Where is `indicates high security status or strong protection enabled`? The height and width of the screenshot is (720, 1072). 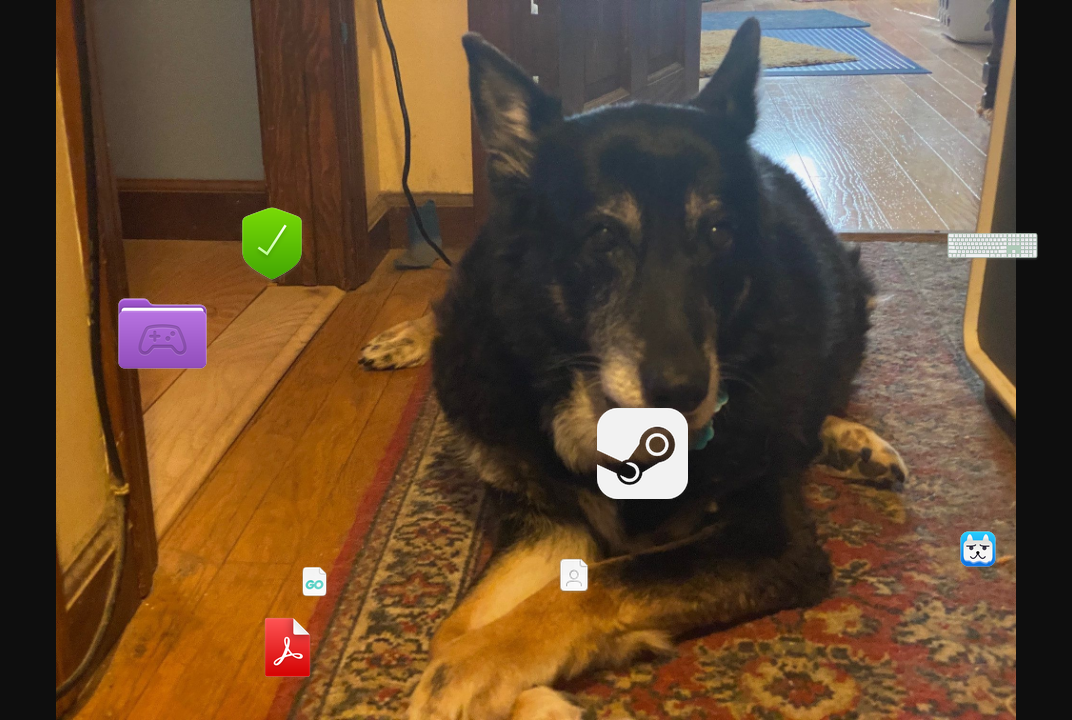
indicates high security status or strong protection enabled is located at coordinates (272, 246).